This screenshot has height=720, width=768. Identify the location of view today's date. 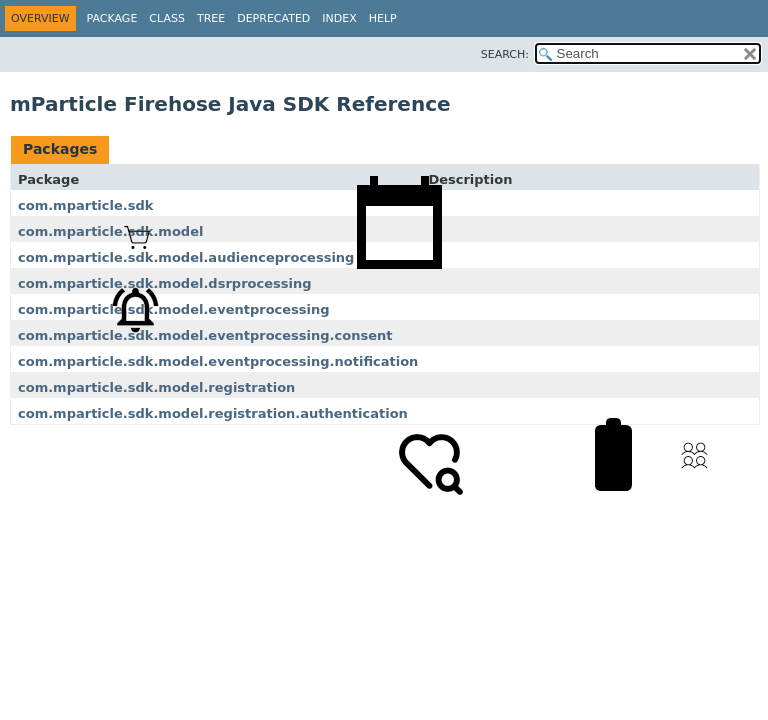
(399, 222).